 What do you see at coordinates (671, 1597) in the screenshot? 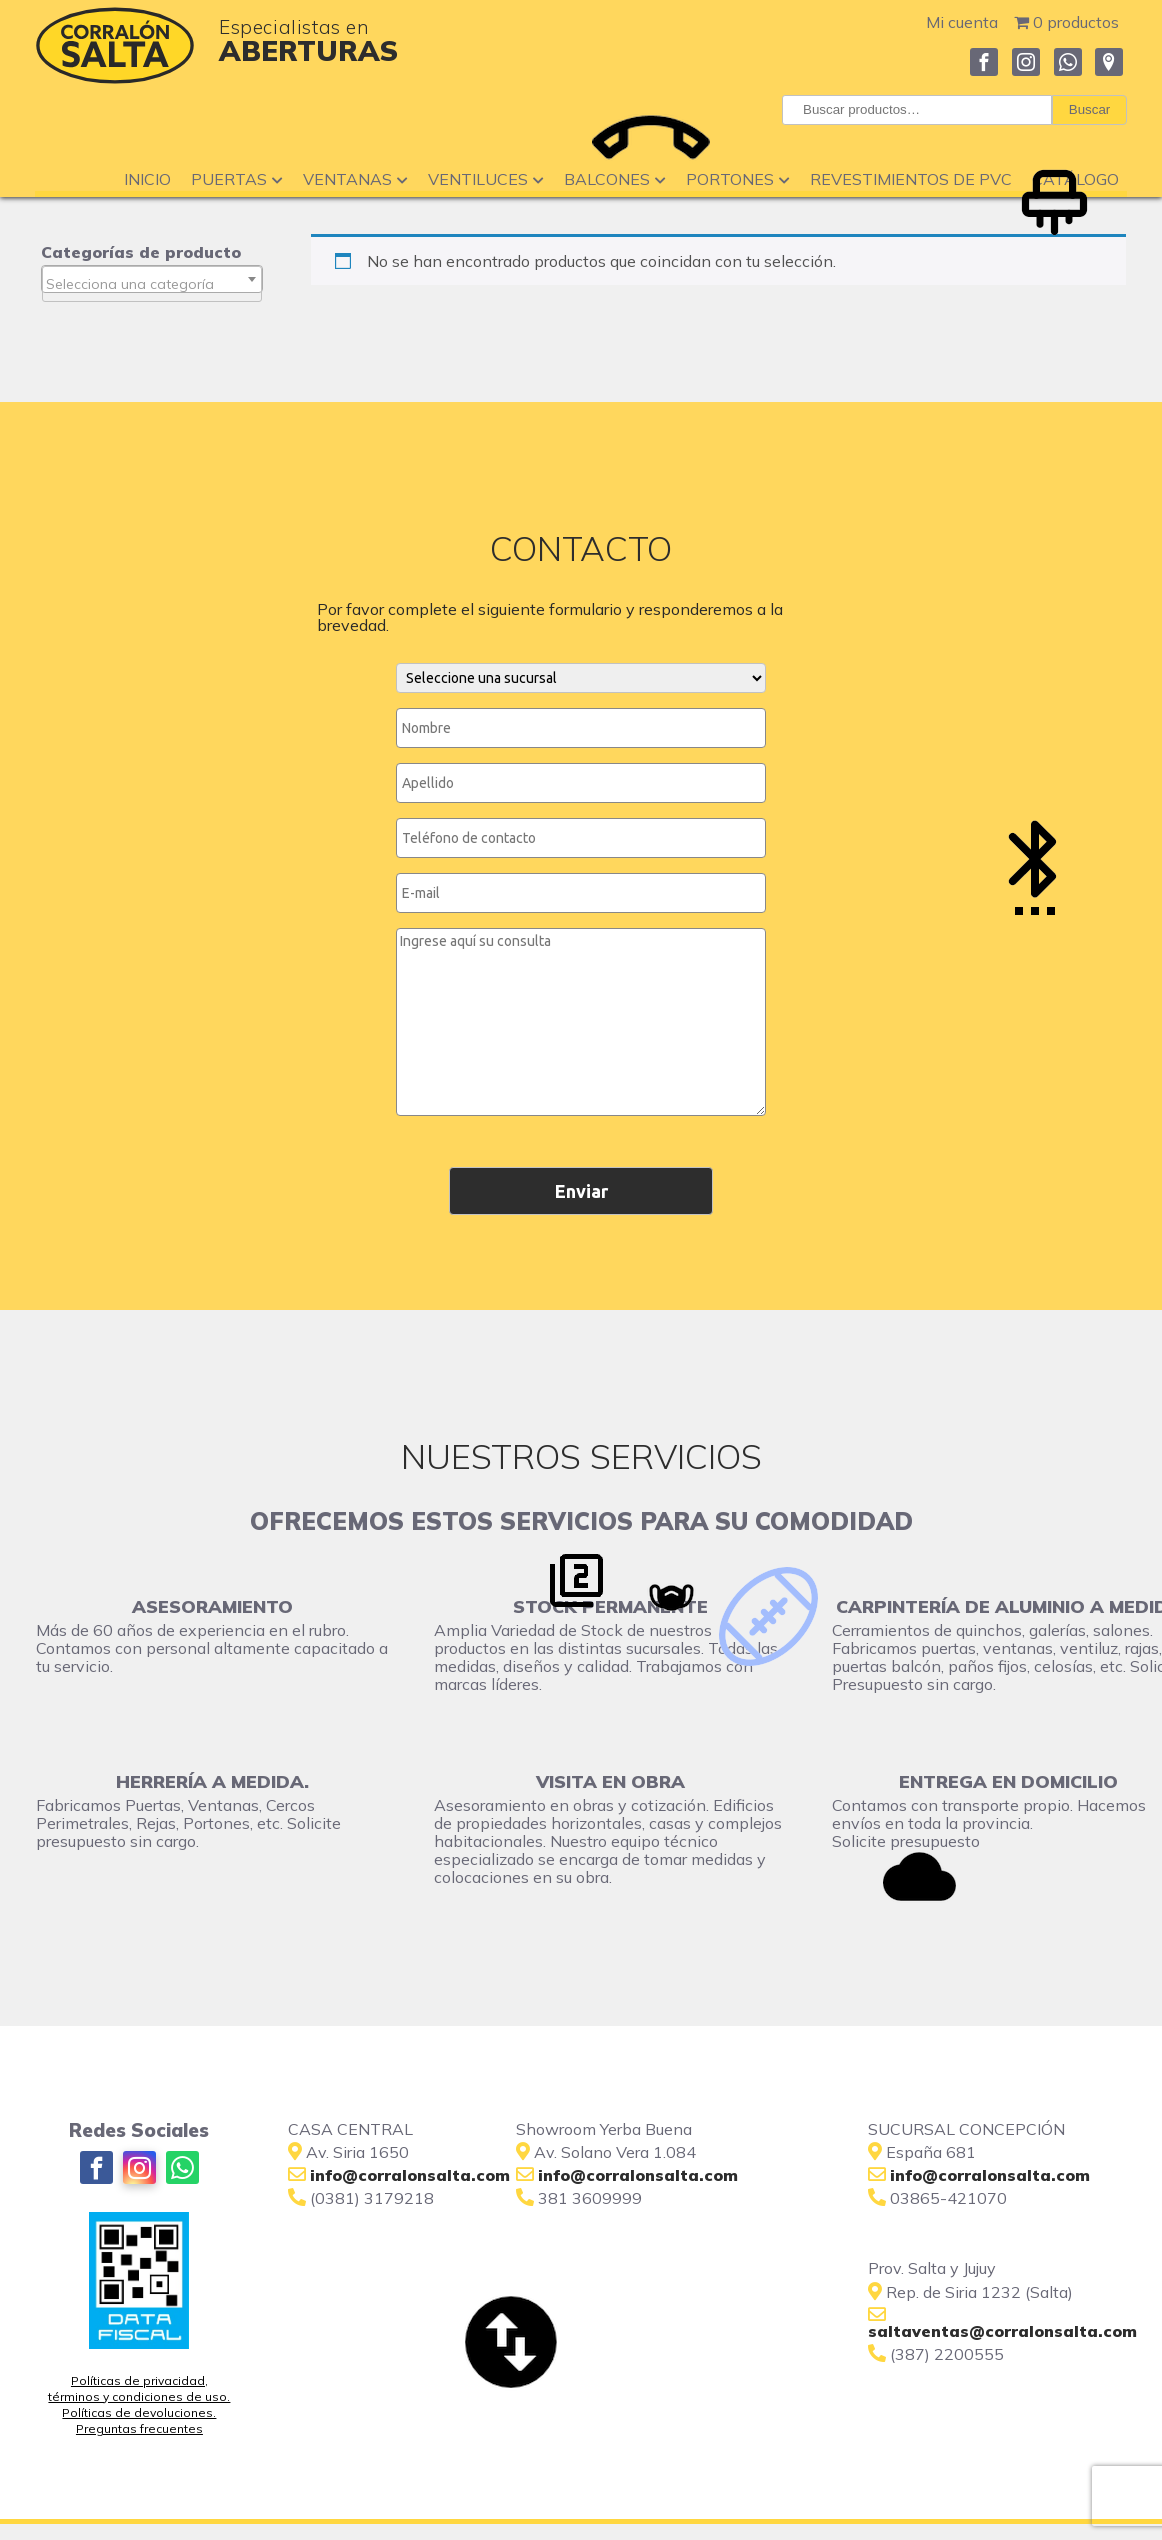
I see `indicates mask required or health safety guidelines` at bounding box center [671, 1597].